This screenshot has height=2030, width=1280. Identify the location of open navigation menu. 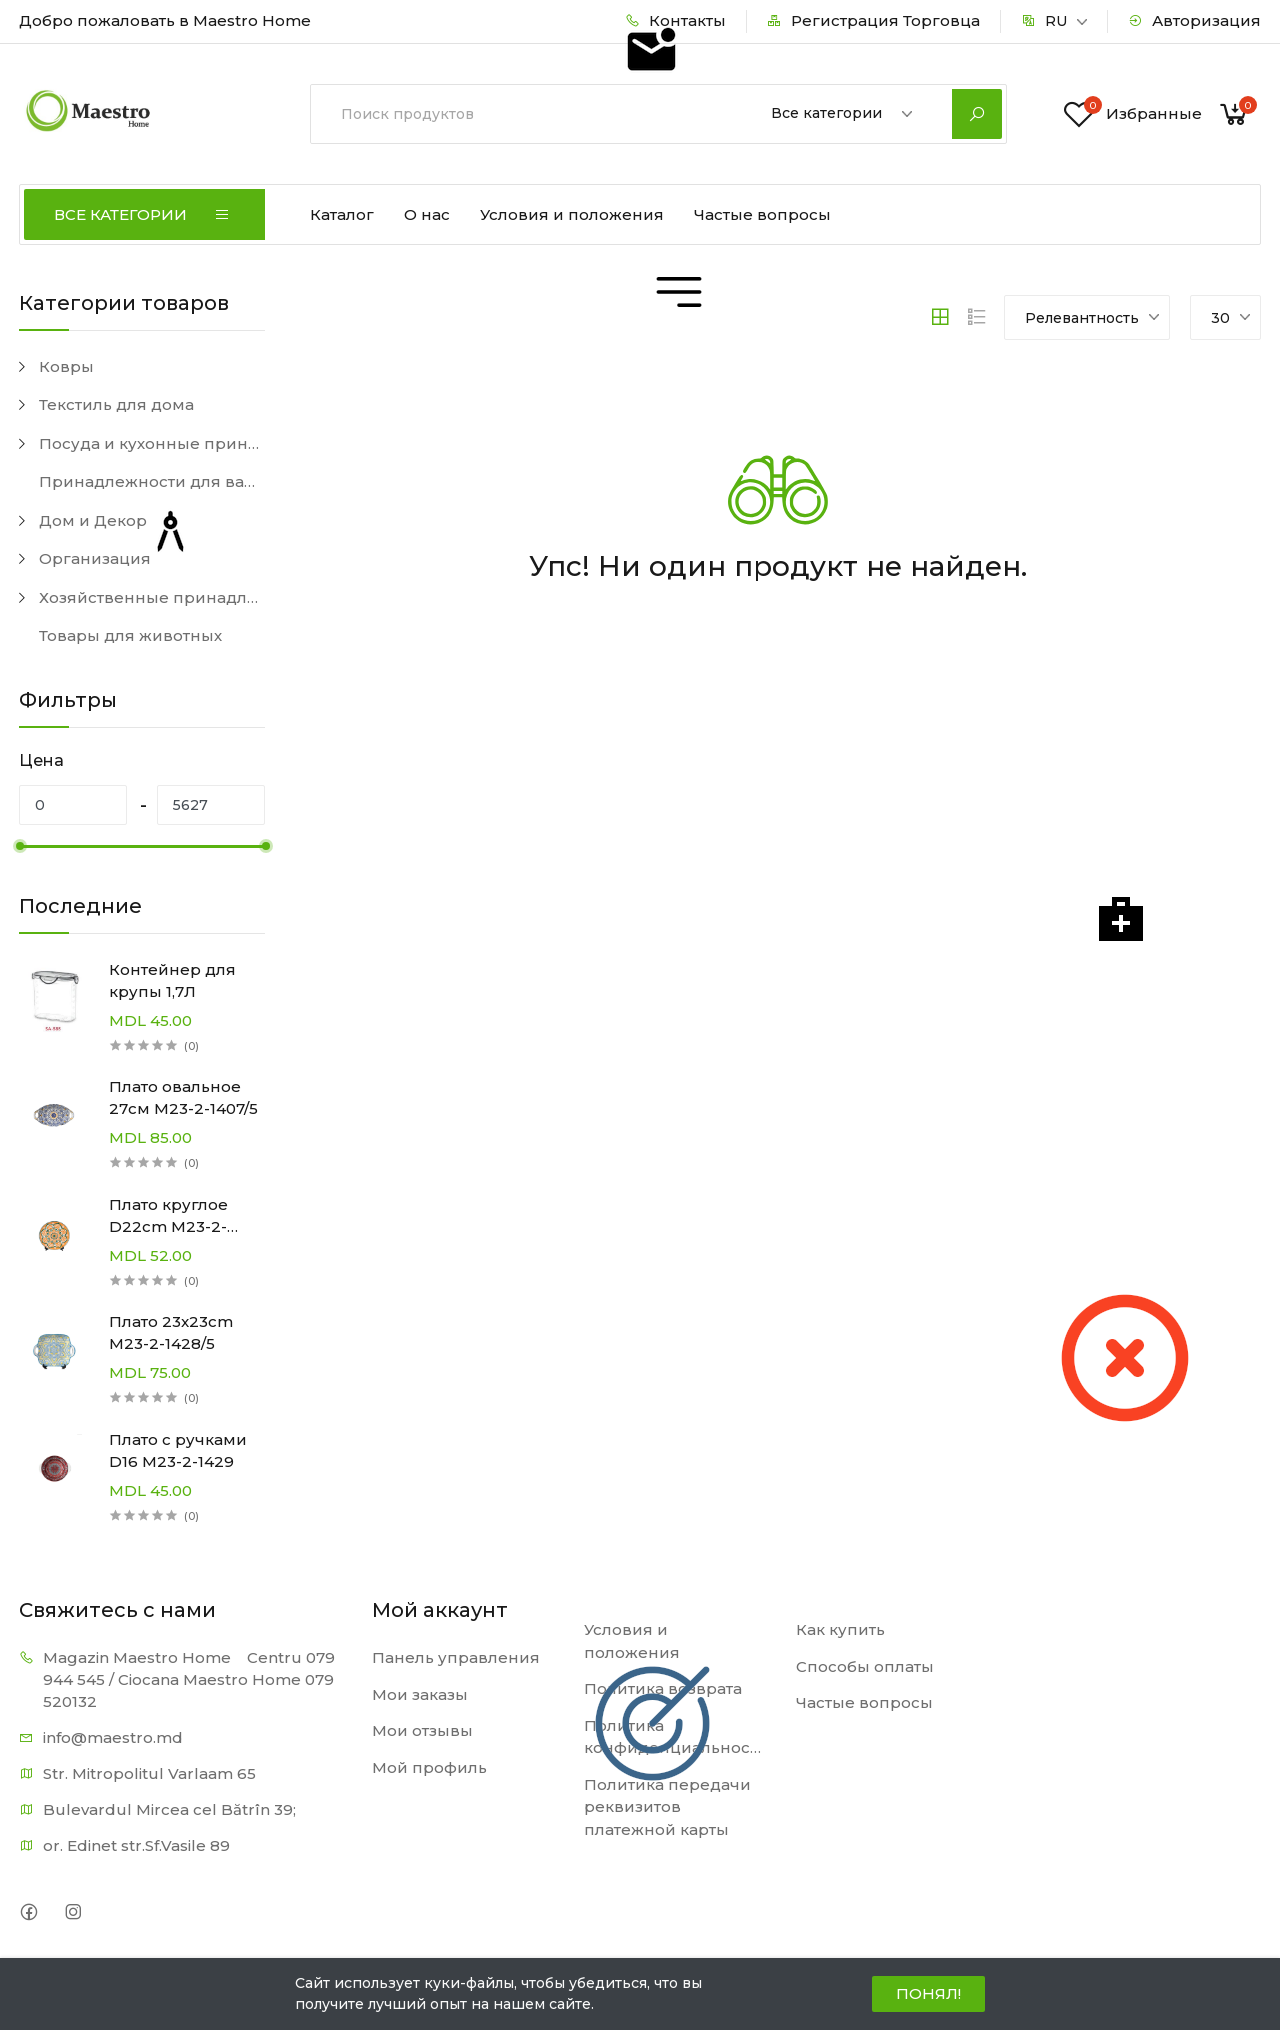
(679, 292).